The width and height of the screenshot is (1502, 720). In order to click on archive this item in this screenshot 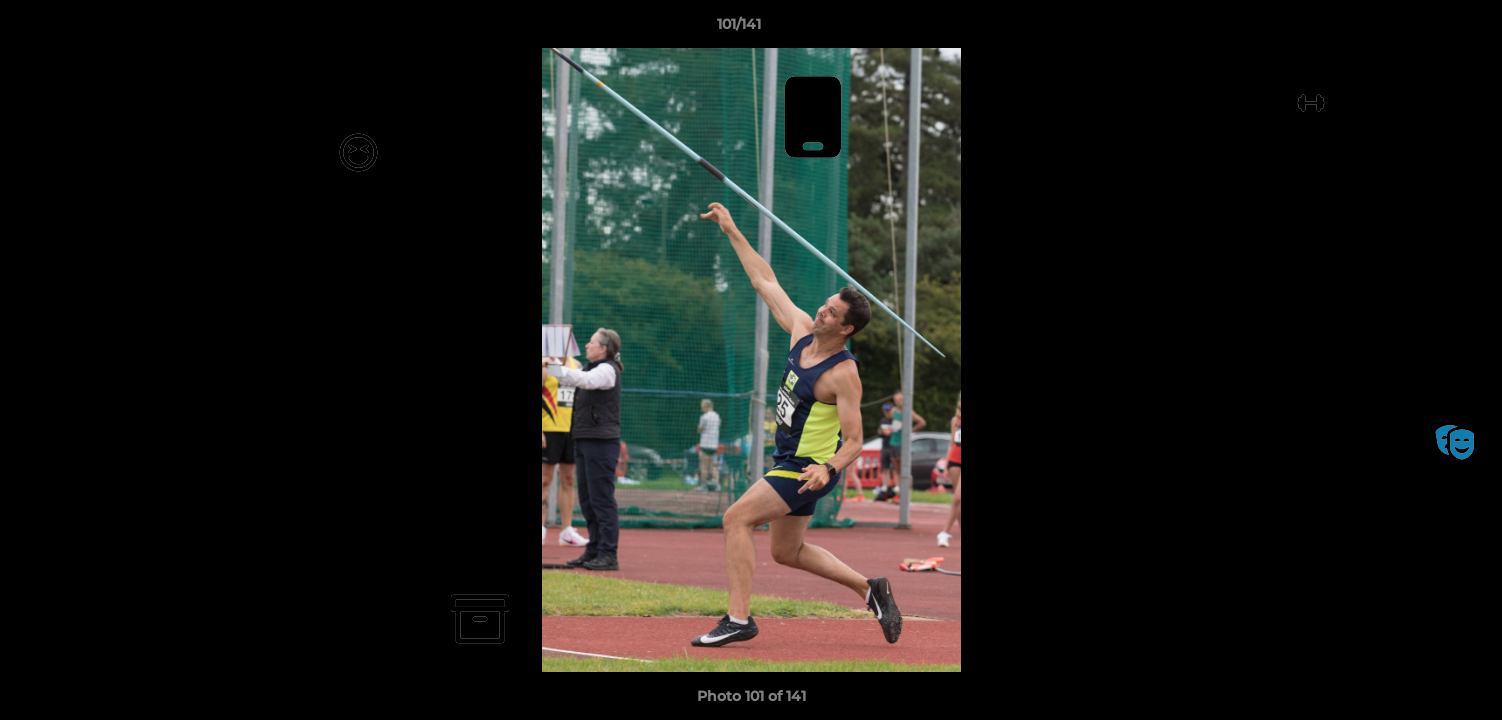, I will do `click(480, 619)`.